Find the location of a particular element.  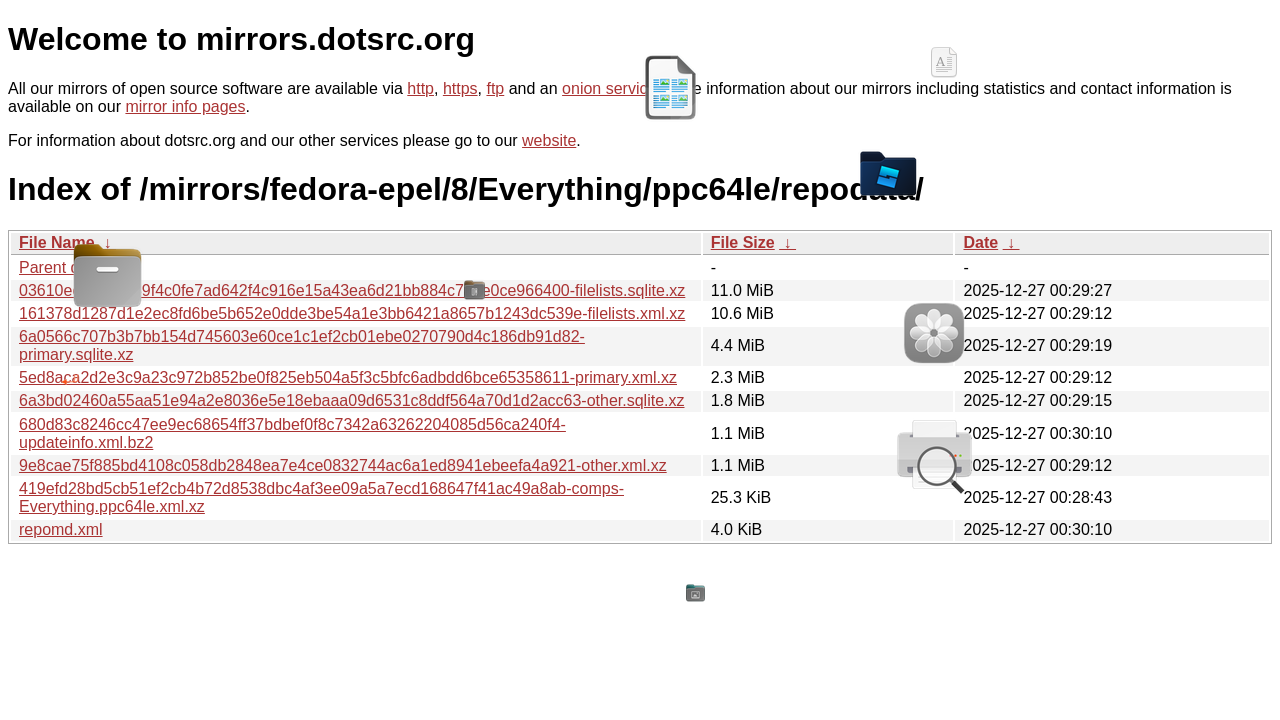

open a rich text format document is located at coordinates (944, 62).